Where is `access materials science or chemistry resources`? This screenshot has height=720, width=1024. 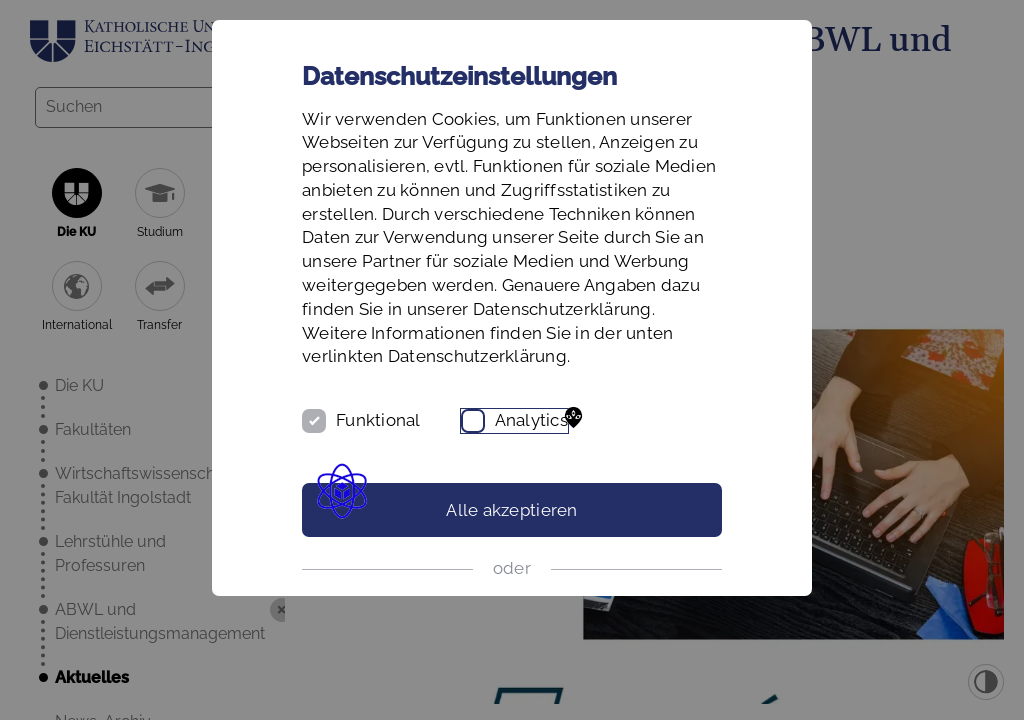
access materials science or chemistry resources is located at coordinates (342, 491).